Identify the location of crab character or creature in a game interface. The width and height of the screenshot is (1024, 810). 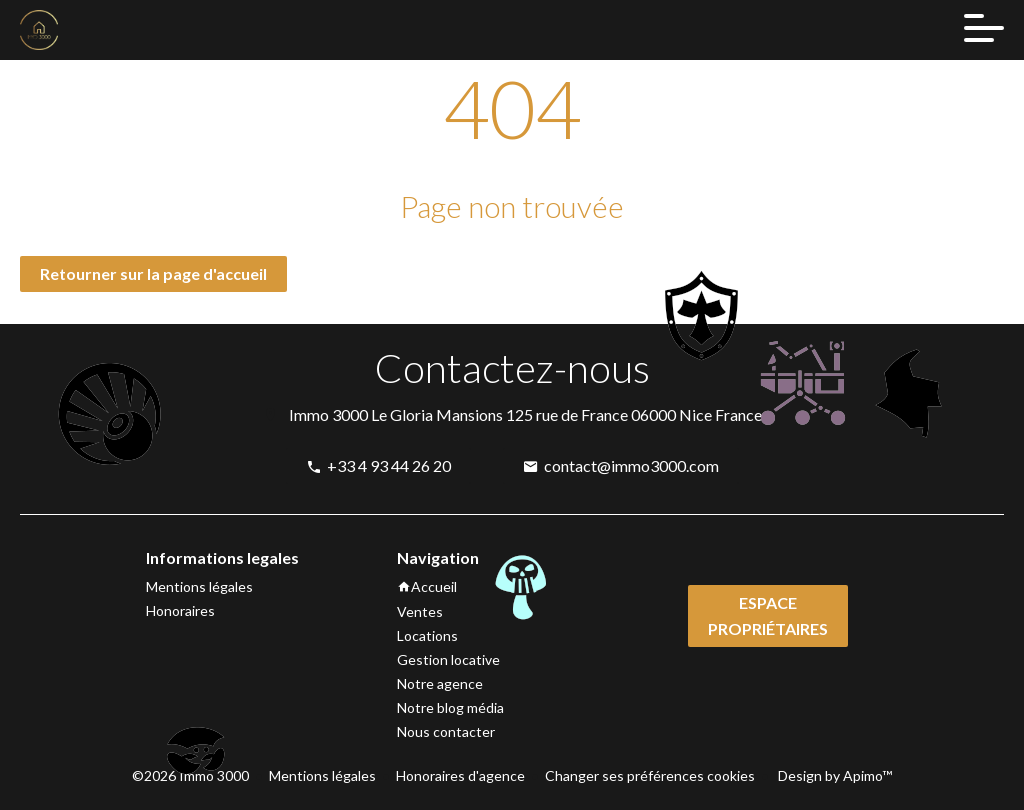
(196, 751).